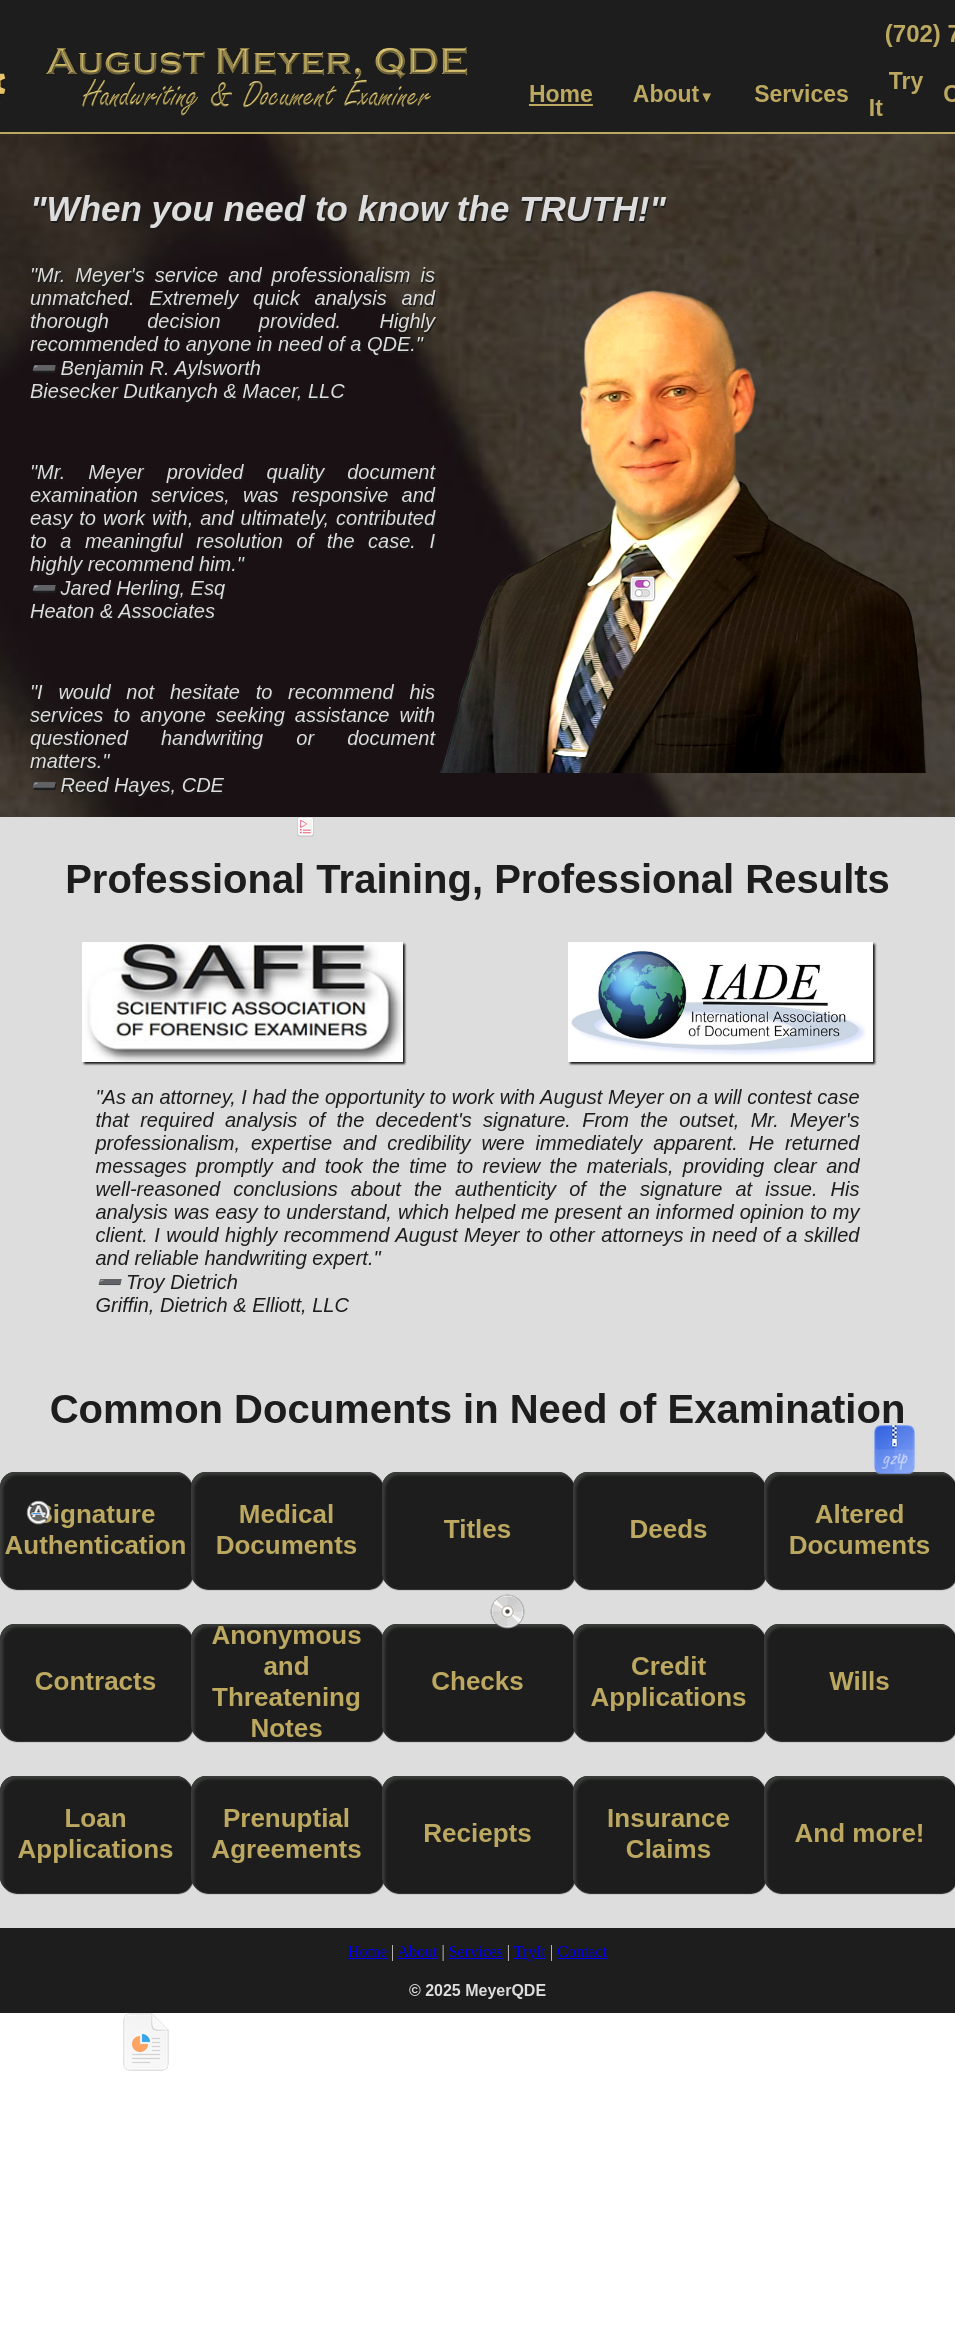  What do you see at coordinates (305, 826) in the screenshot?
I see `an mp3 playlist file` at bounding box center [305, 826].